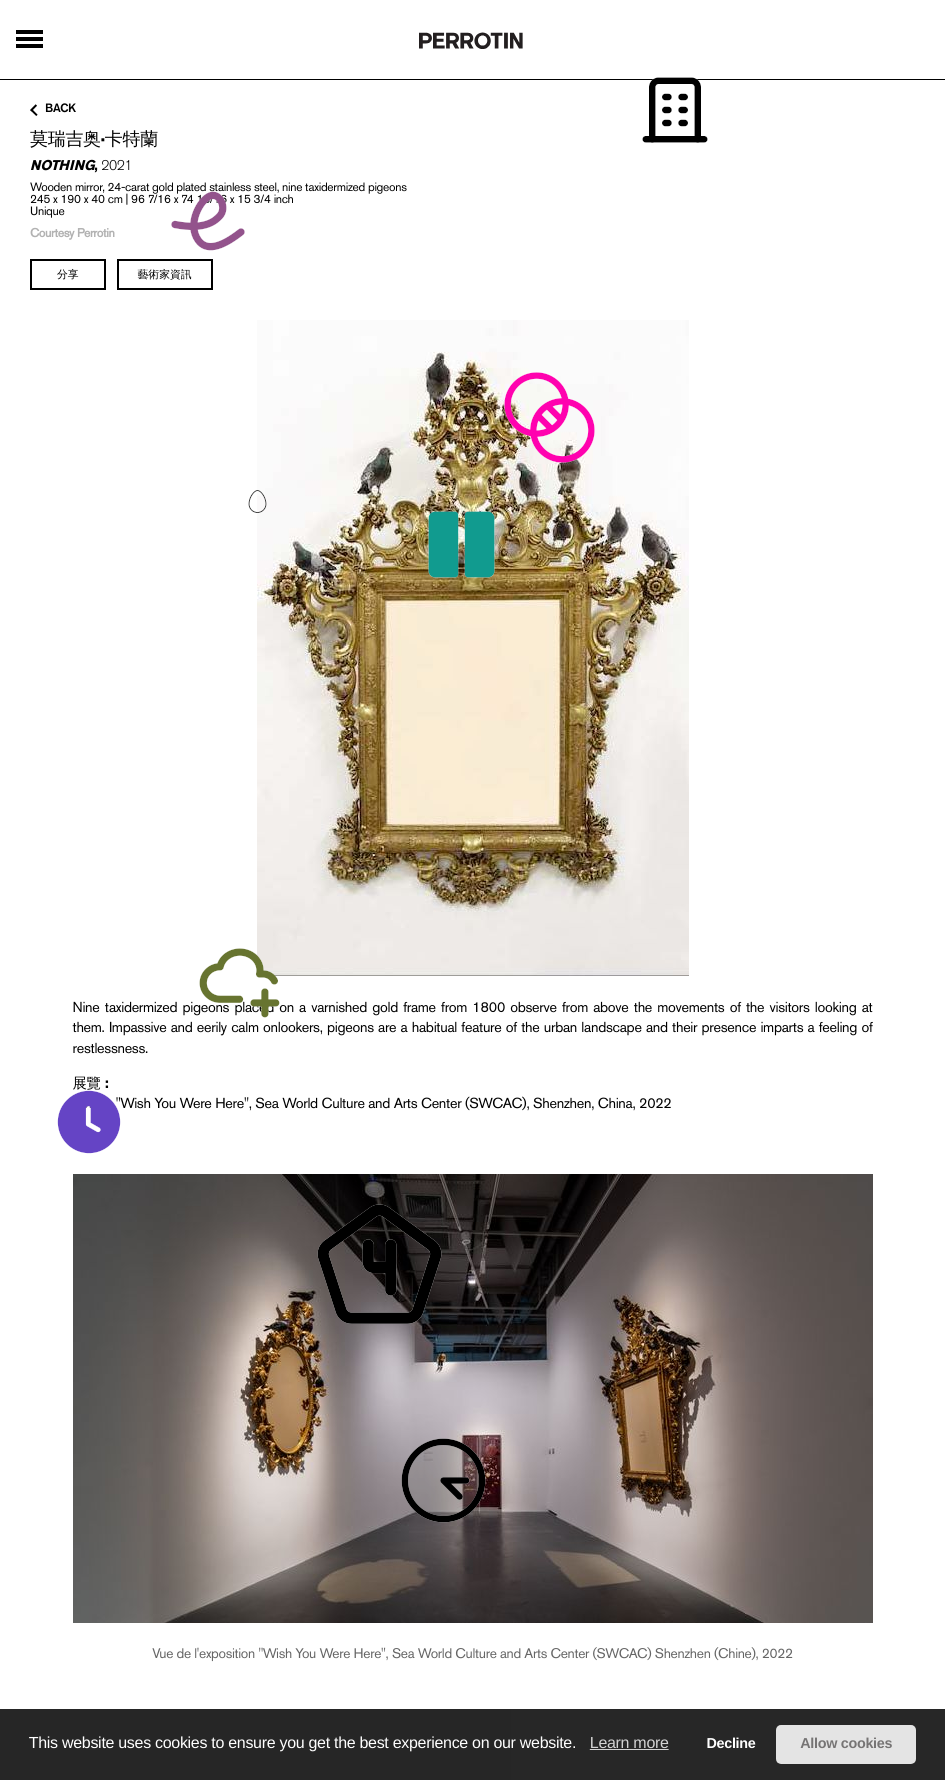 This screenshot has width=945, height=1780. I want to click on apply intersection operation to selected shapes, so click(549, 417).